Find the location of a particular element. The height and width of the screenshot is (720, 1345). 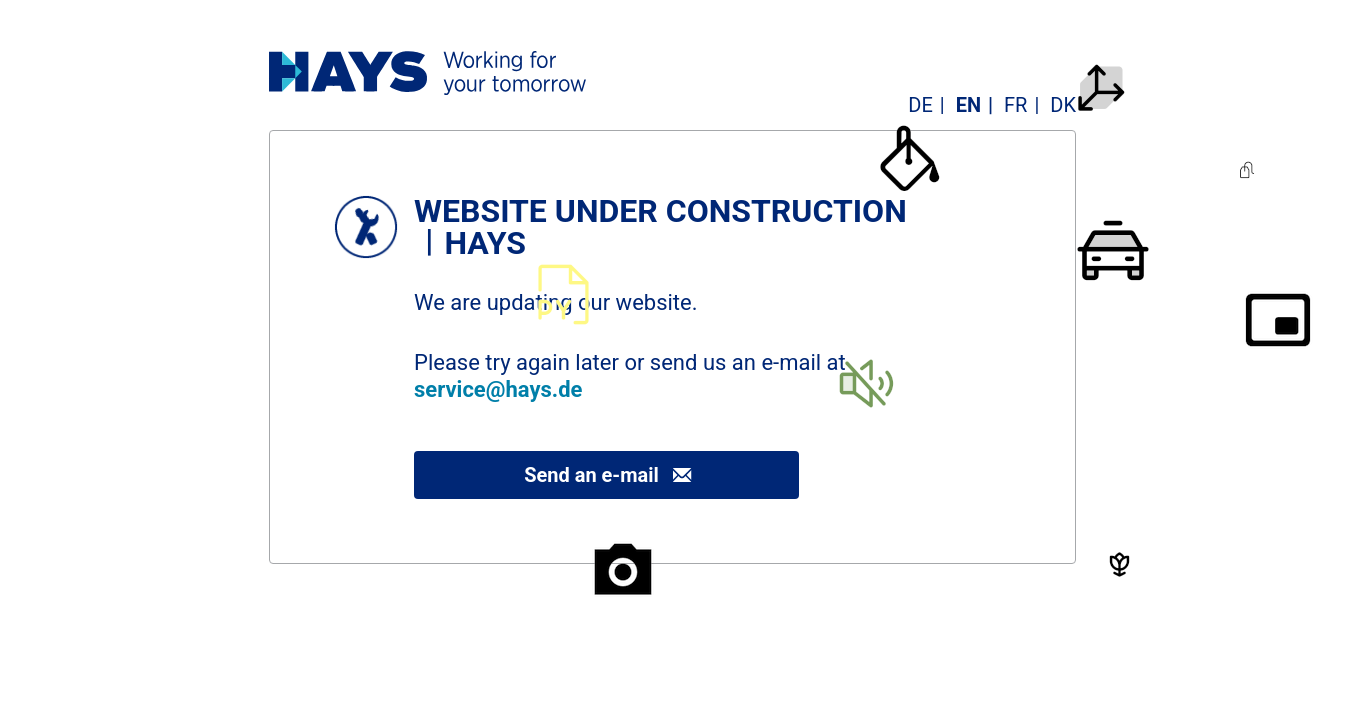

enable picture-in-picture mode is located at coordinates (1278, 320).